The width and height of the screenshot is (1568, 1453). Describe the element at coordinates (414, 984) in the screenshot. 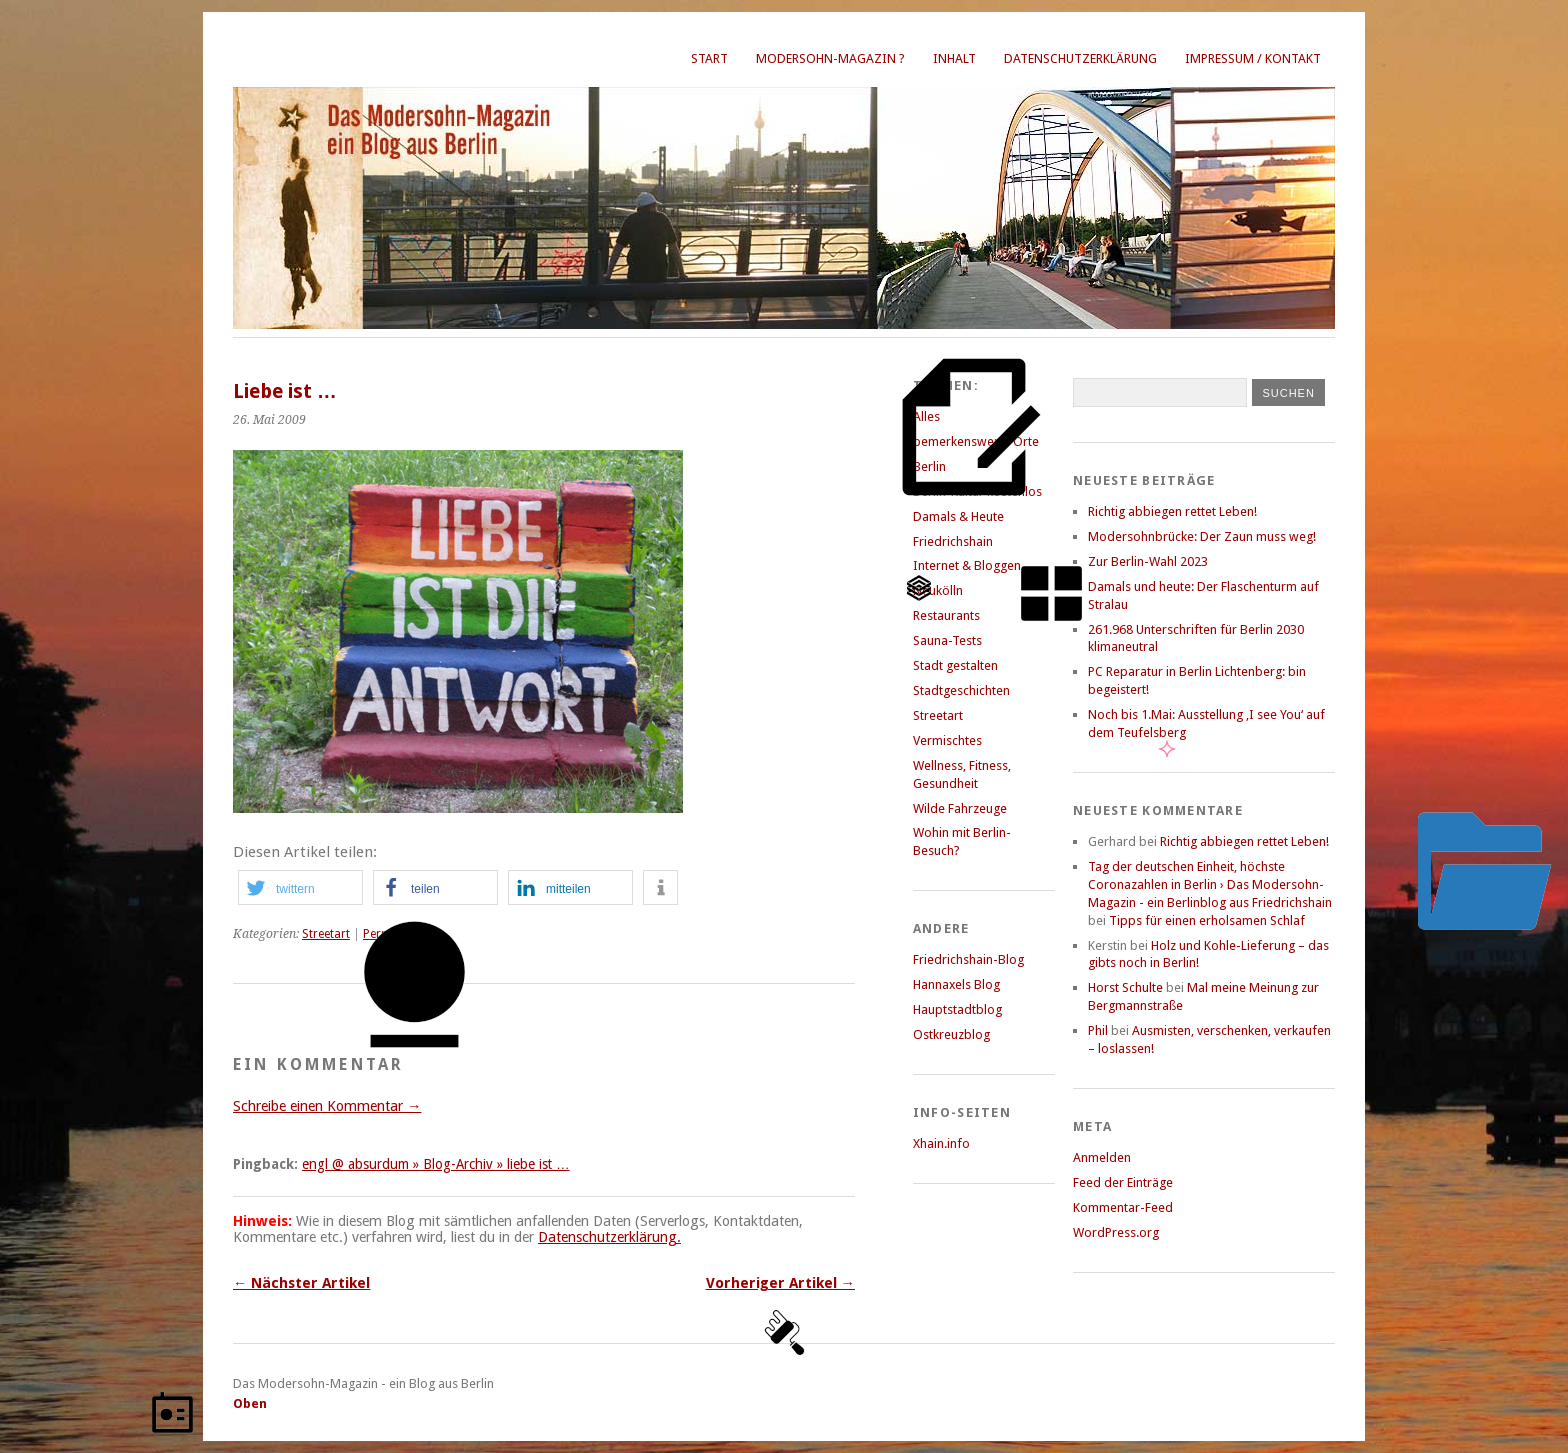

I see `view your profile` at that location.